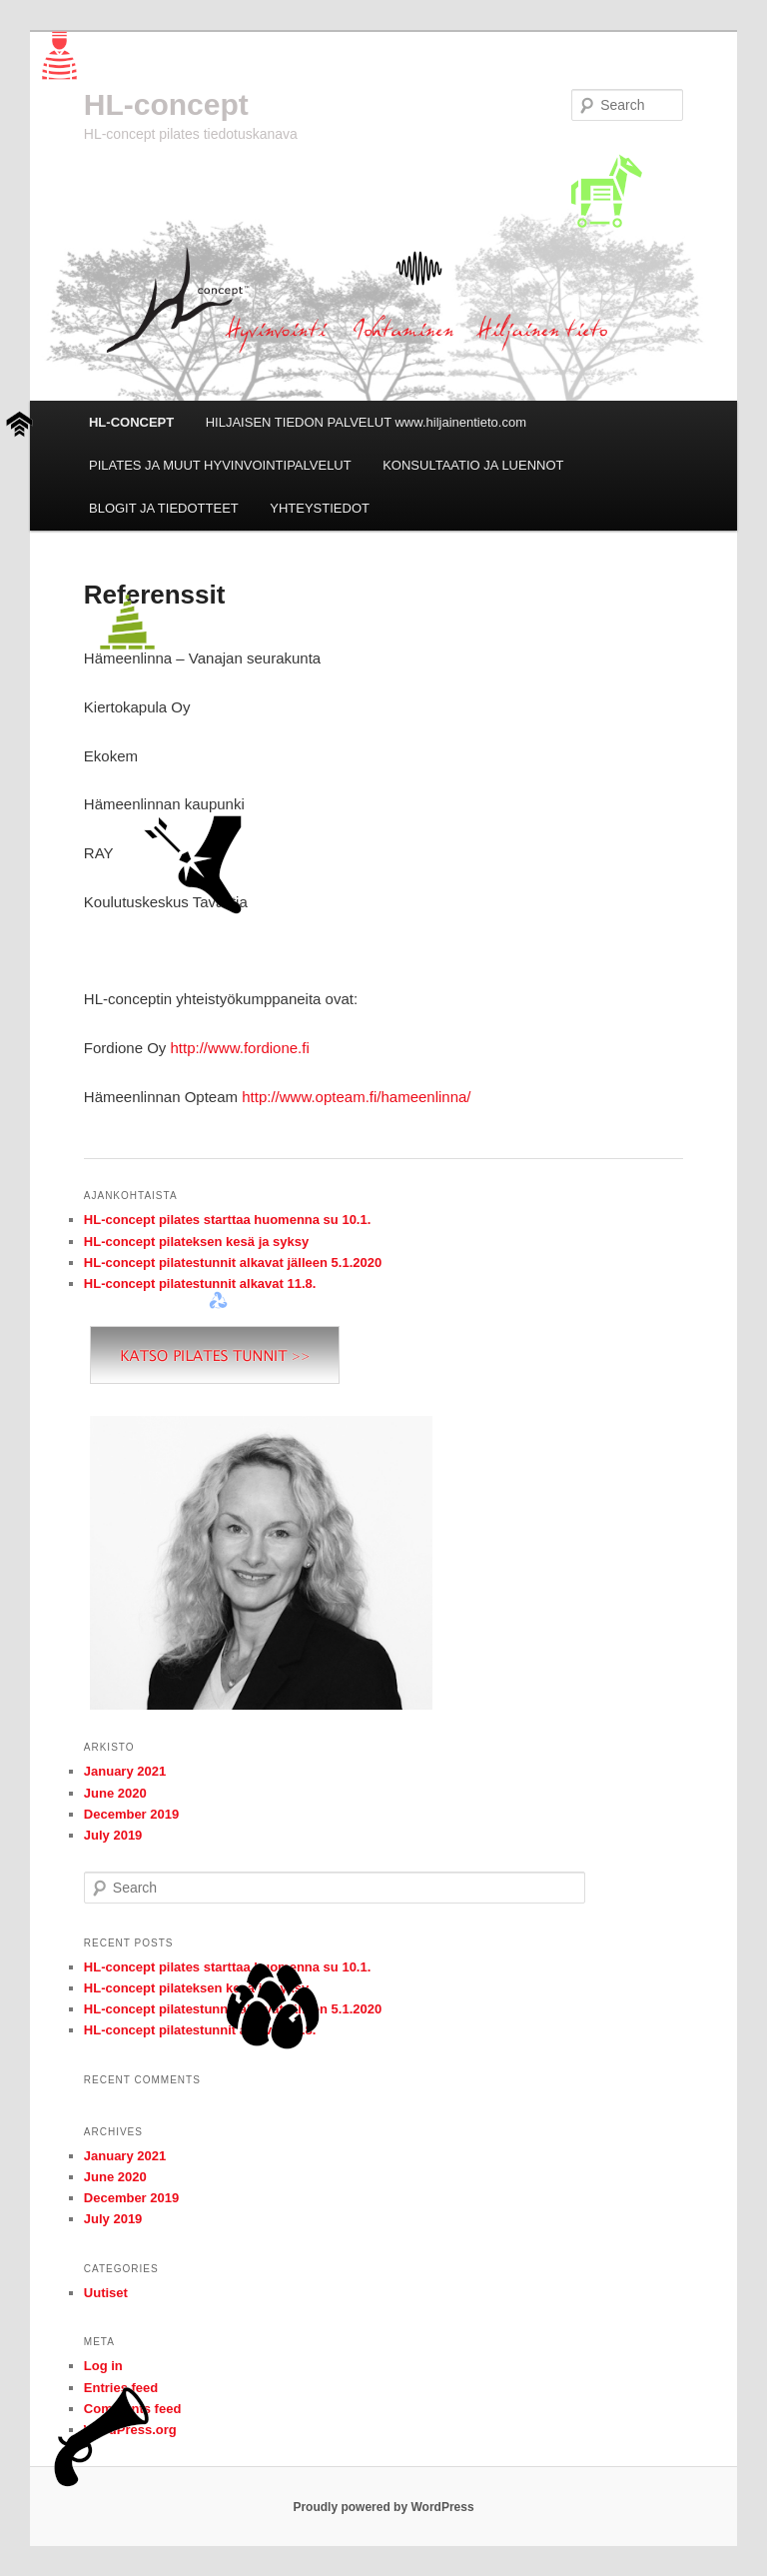 This screenshot has width=767, height=2576. I want to click on collect or view shell items in game inventory, so click(218, 1300).